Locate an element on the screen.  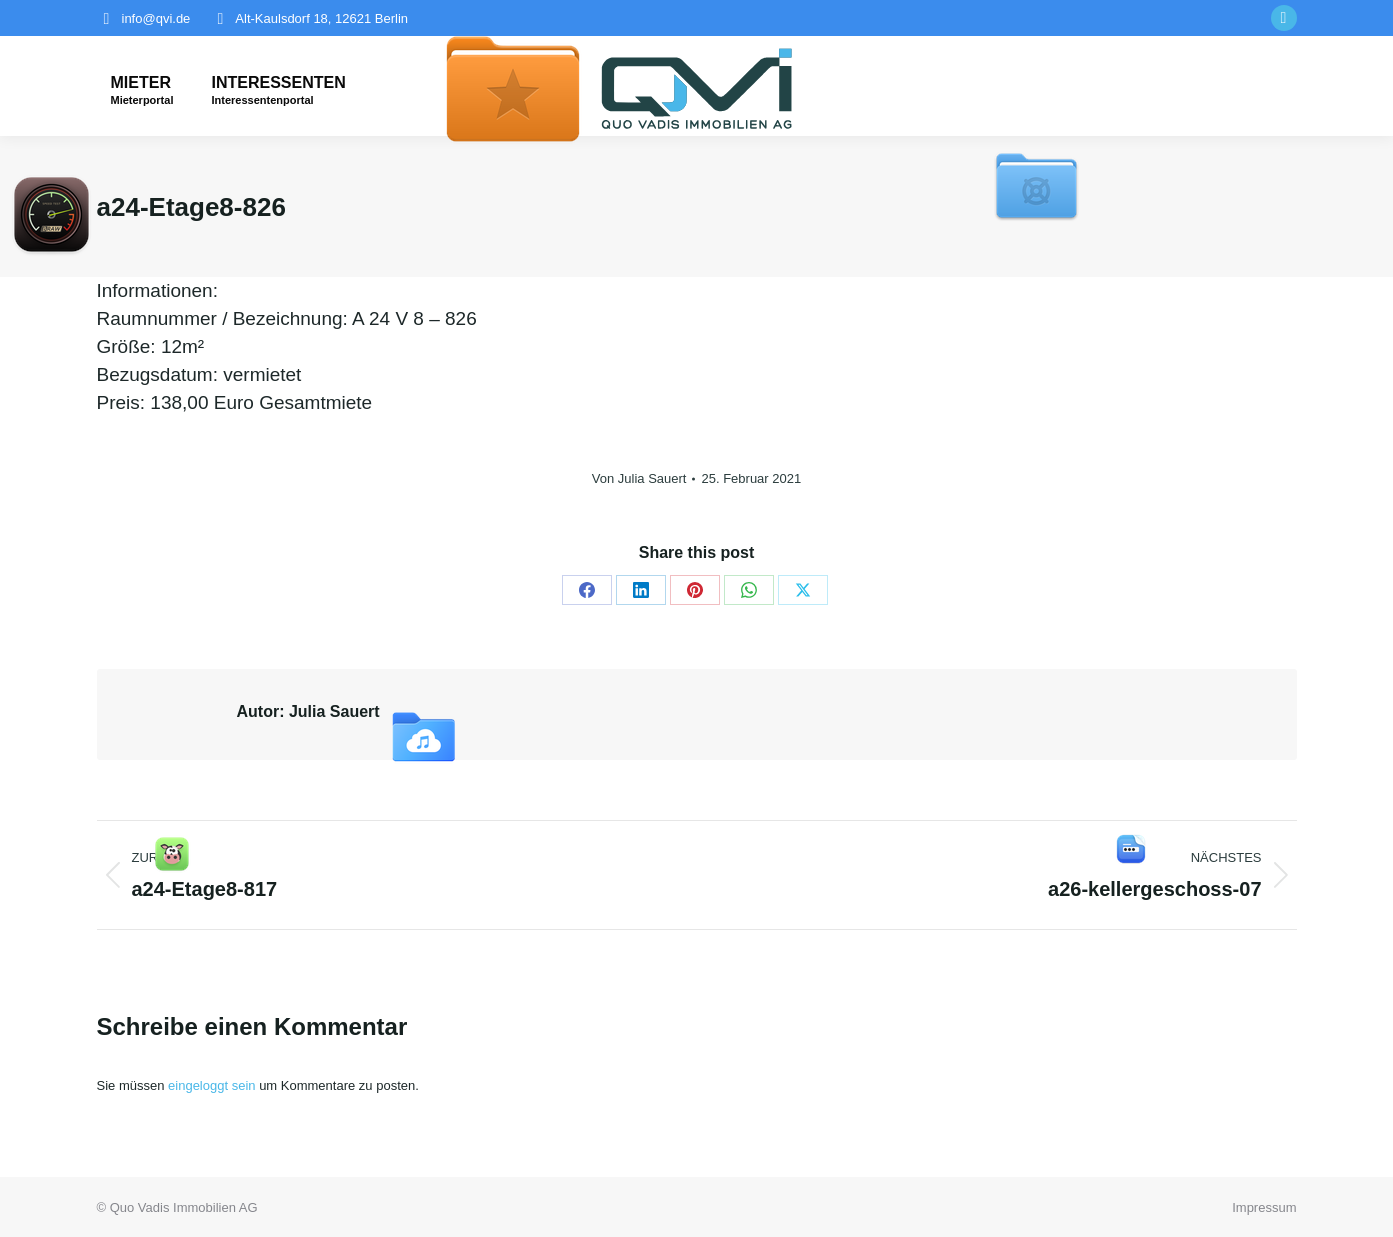
open the calf audio plugin suite is located at coordinates (172, 854).